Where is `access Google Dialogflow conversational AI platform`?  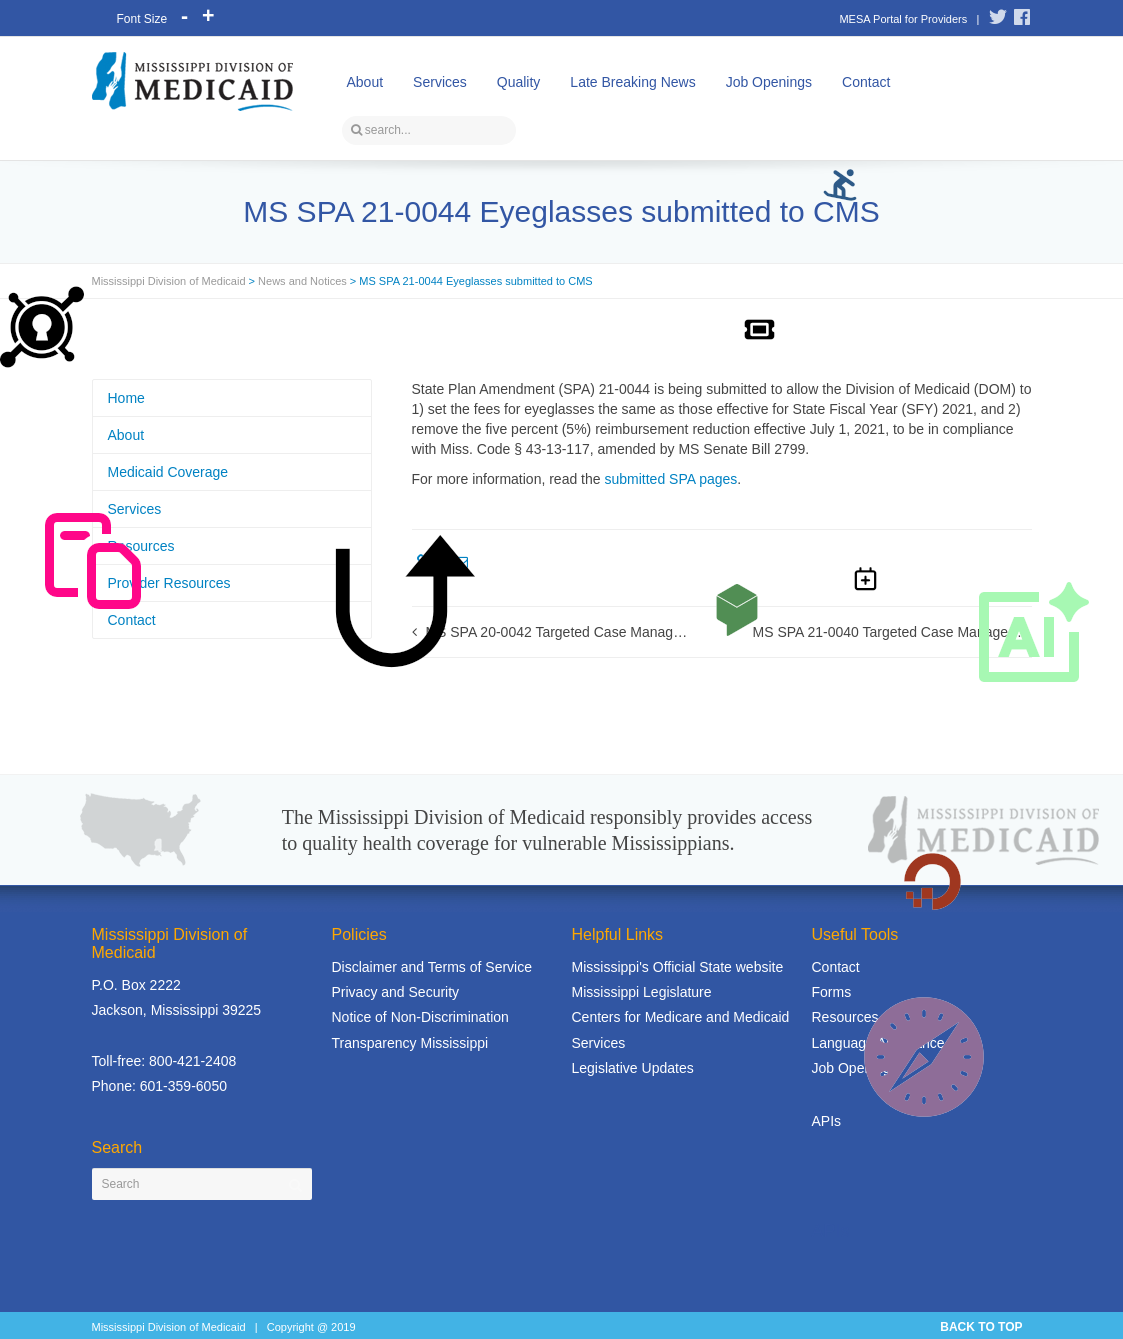
access Google Dialogflow conversational AI platform is located at coordinates (737, 610).